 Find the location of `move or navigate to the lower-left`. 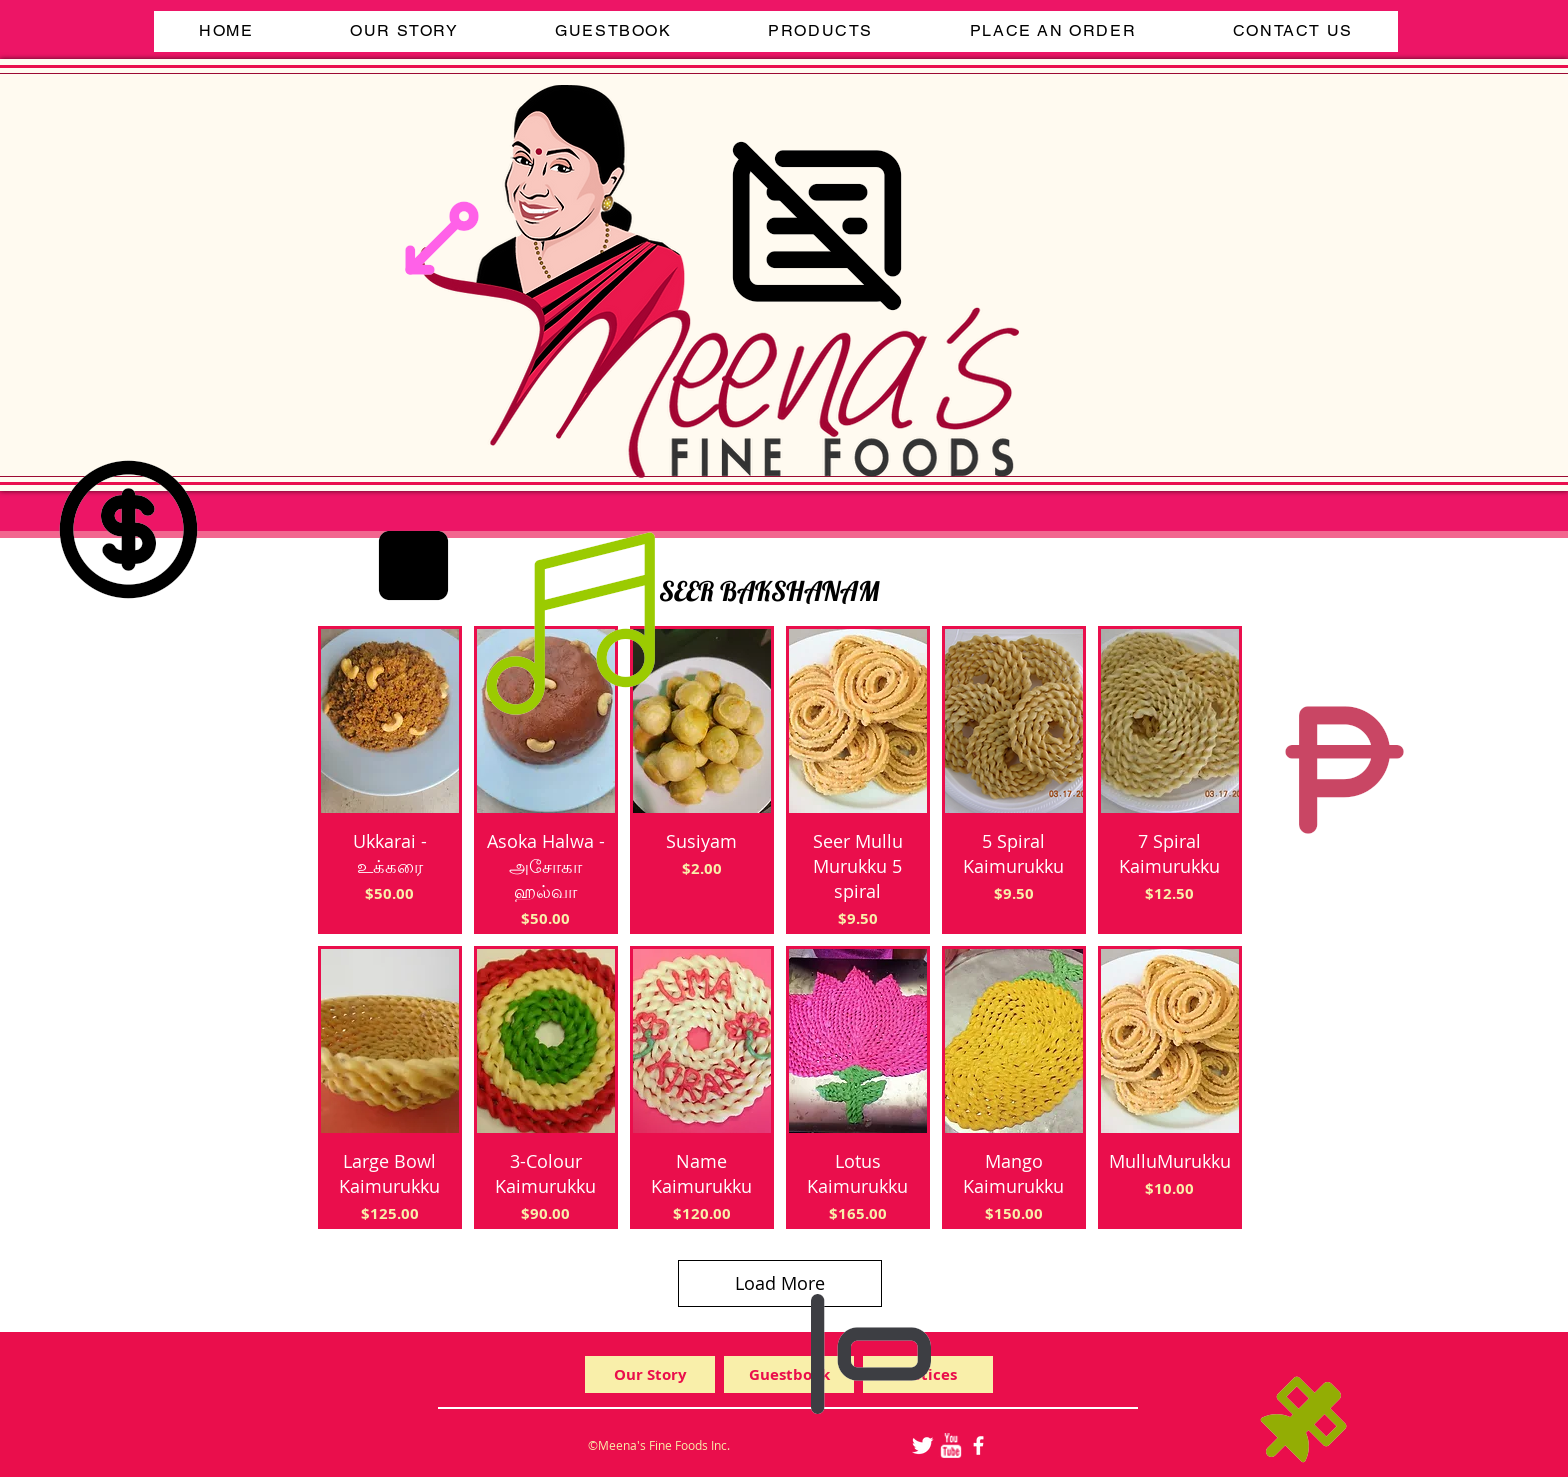

move or navigate to the lower-left is located at coordinates (439, 240).